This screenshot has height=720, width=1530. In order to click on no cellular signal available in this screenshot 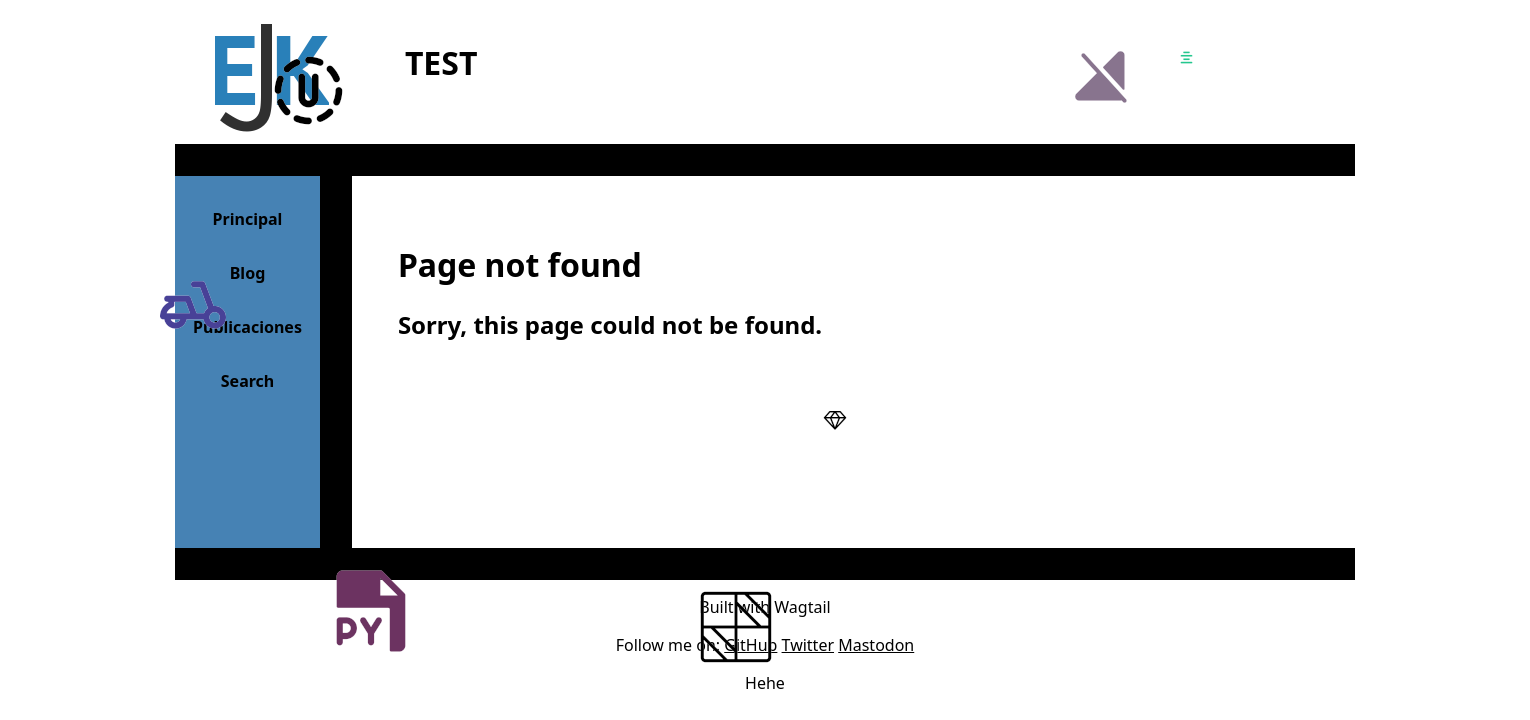, I will do `click(1104, 78)`.